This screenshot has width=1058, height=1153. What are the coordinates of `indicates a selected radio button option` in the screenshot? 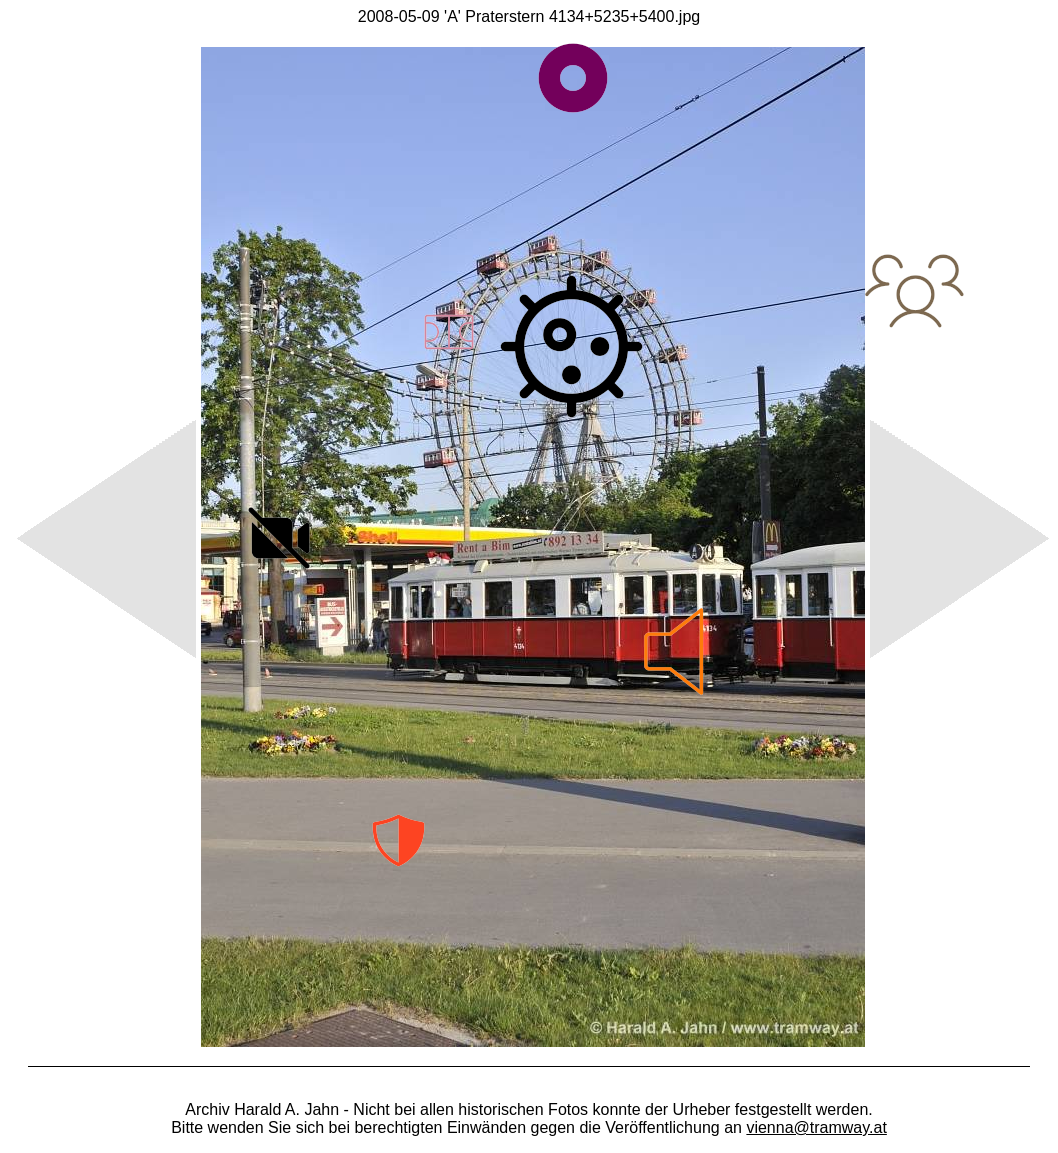 It's located at (573, 78).